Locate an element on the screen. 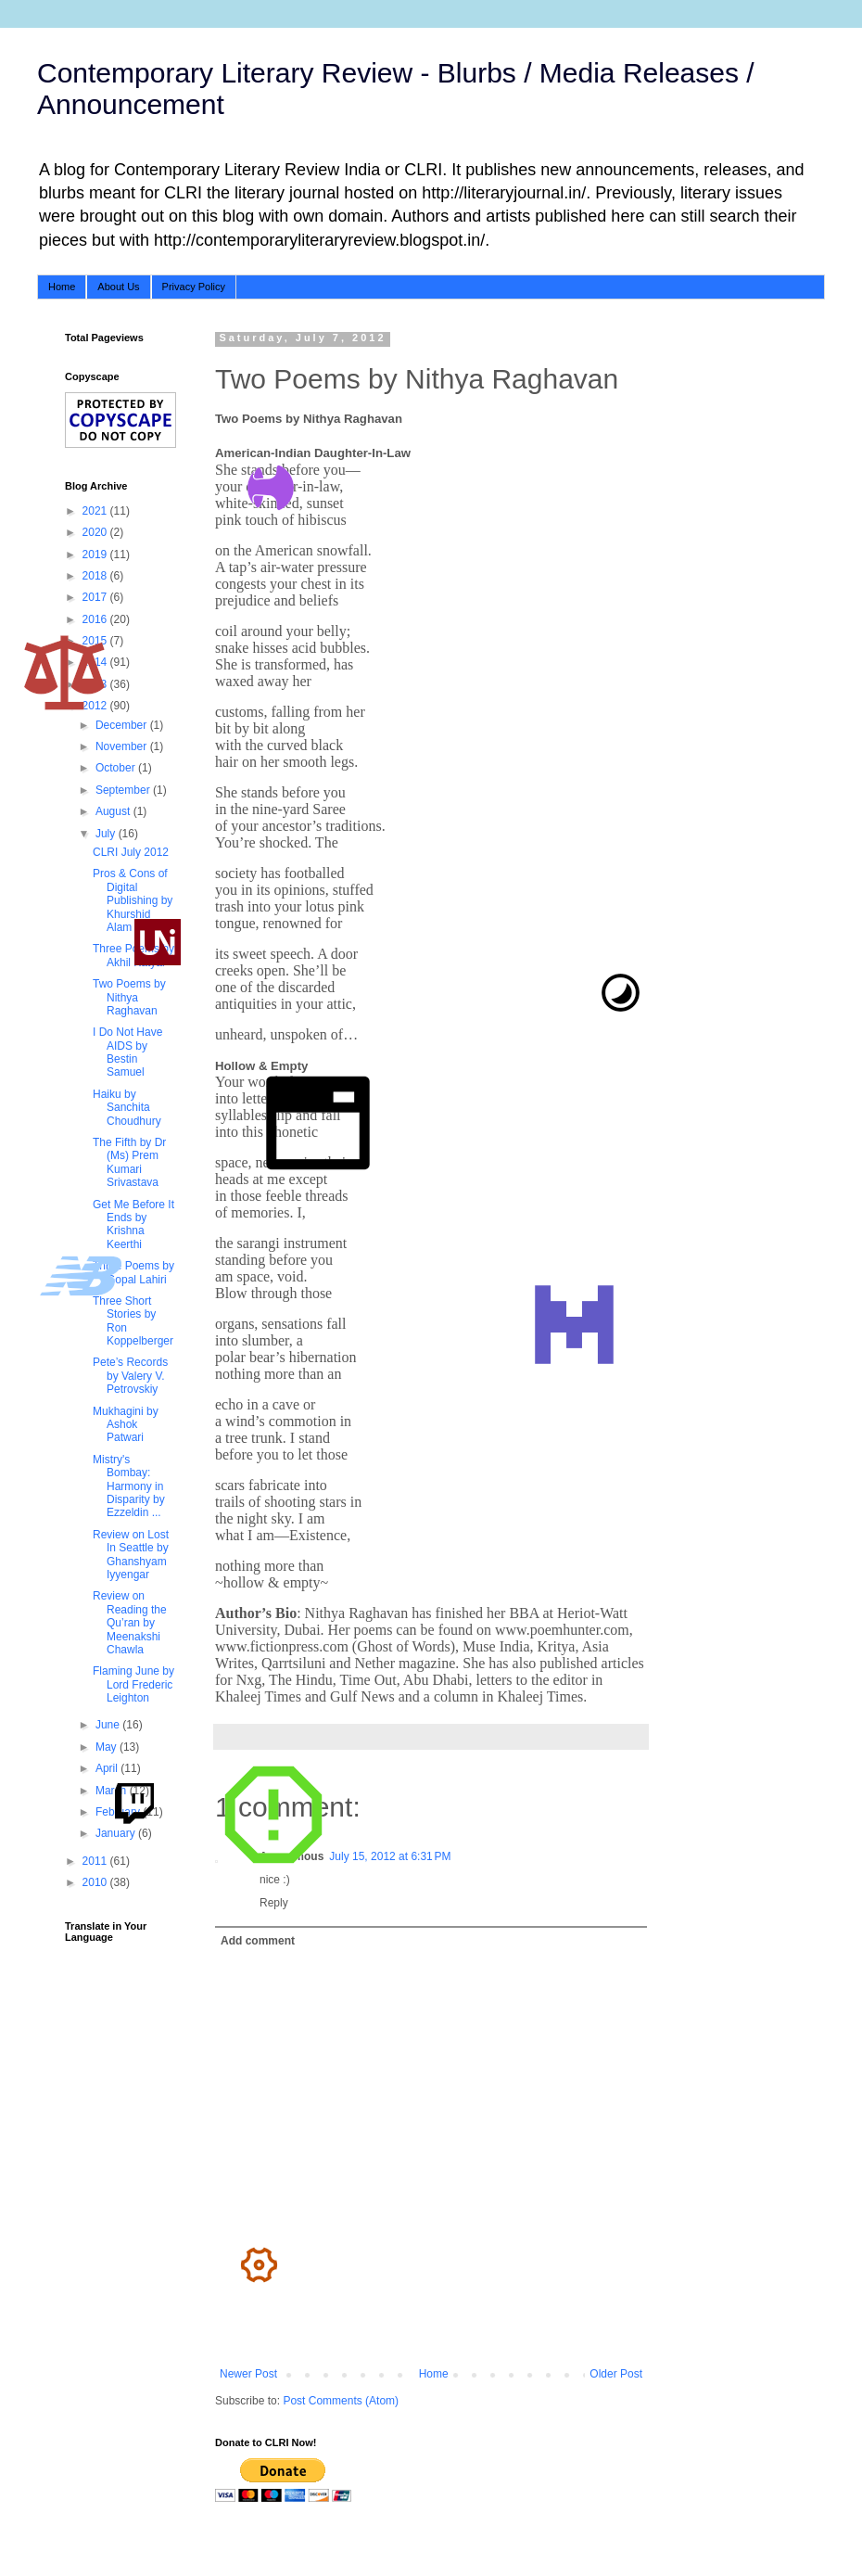 The width and height of the screenshot is (862, 2576). access settings or preferences is located at coordinates (259, 2264).